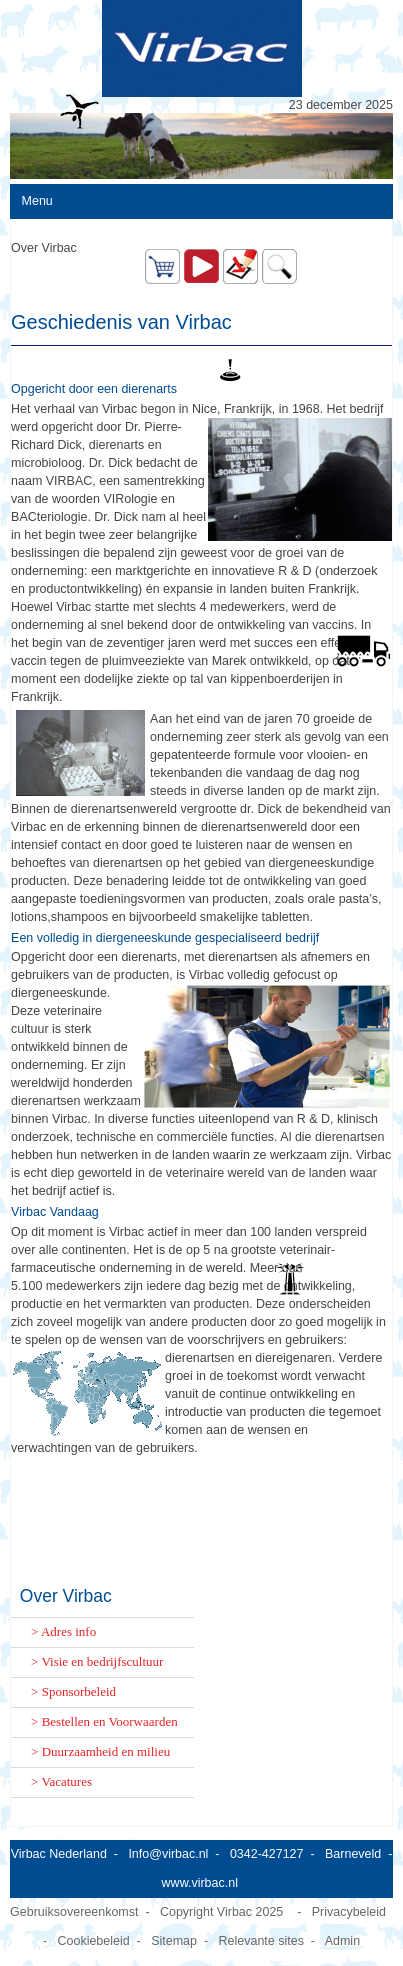 The height and width of the screenshot is (1966, 403). Describe the element at coordinates (230, 370) in the screenshot. I see `indicates a hazard or dangerous area in gameplay` at that location.